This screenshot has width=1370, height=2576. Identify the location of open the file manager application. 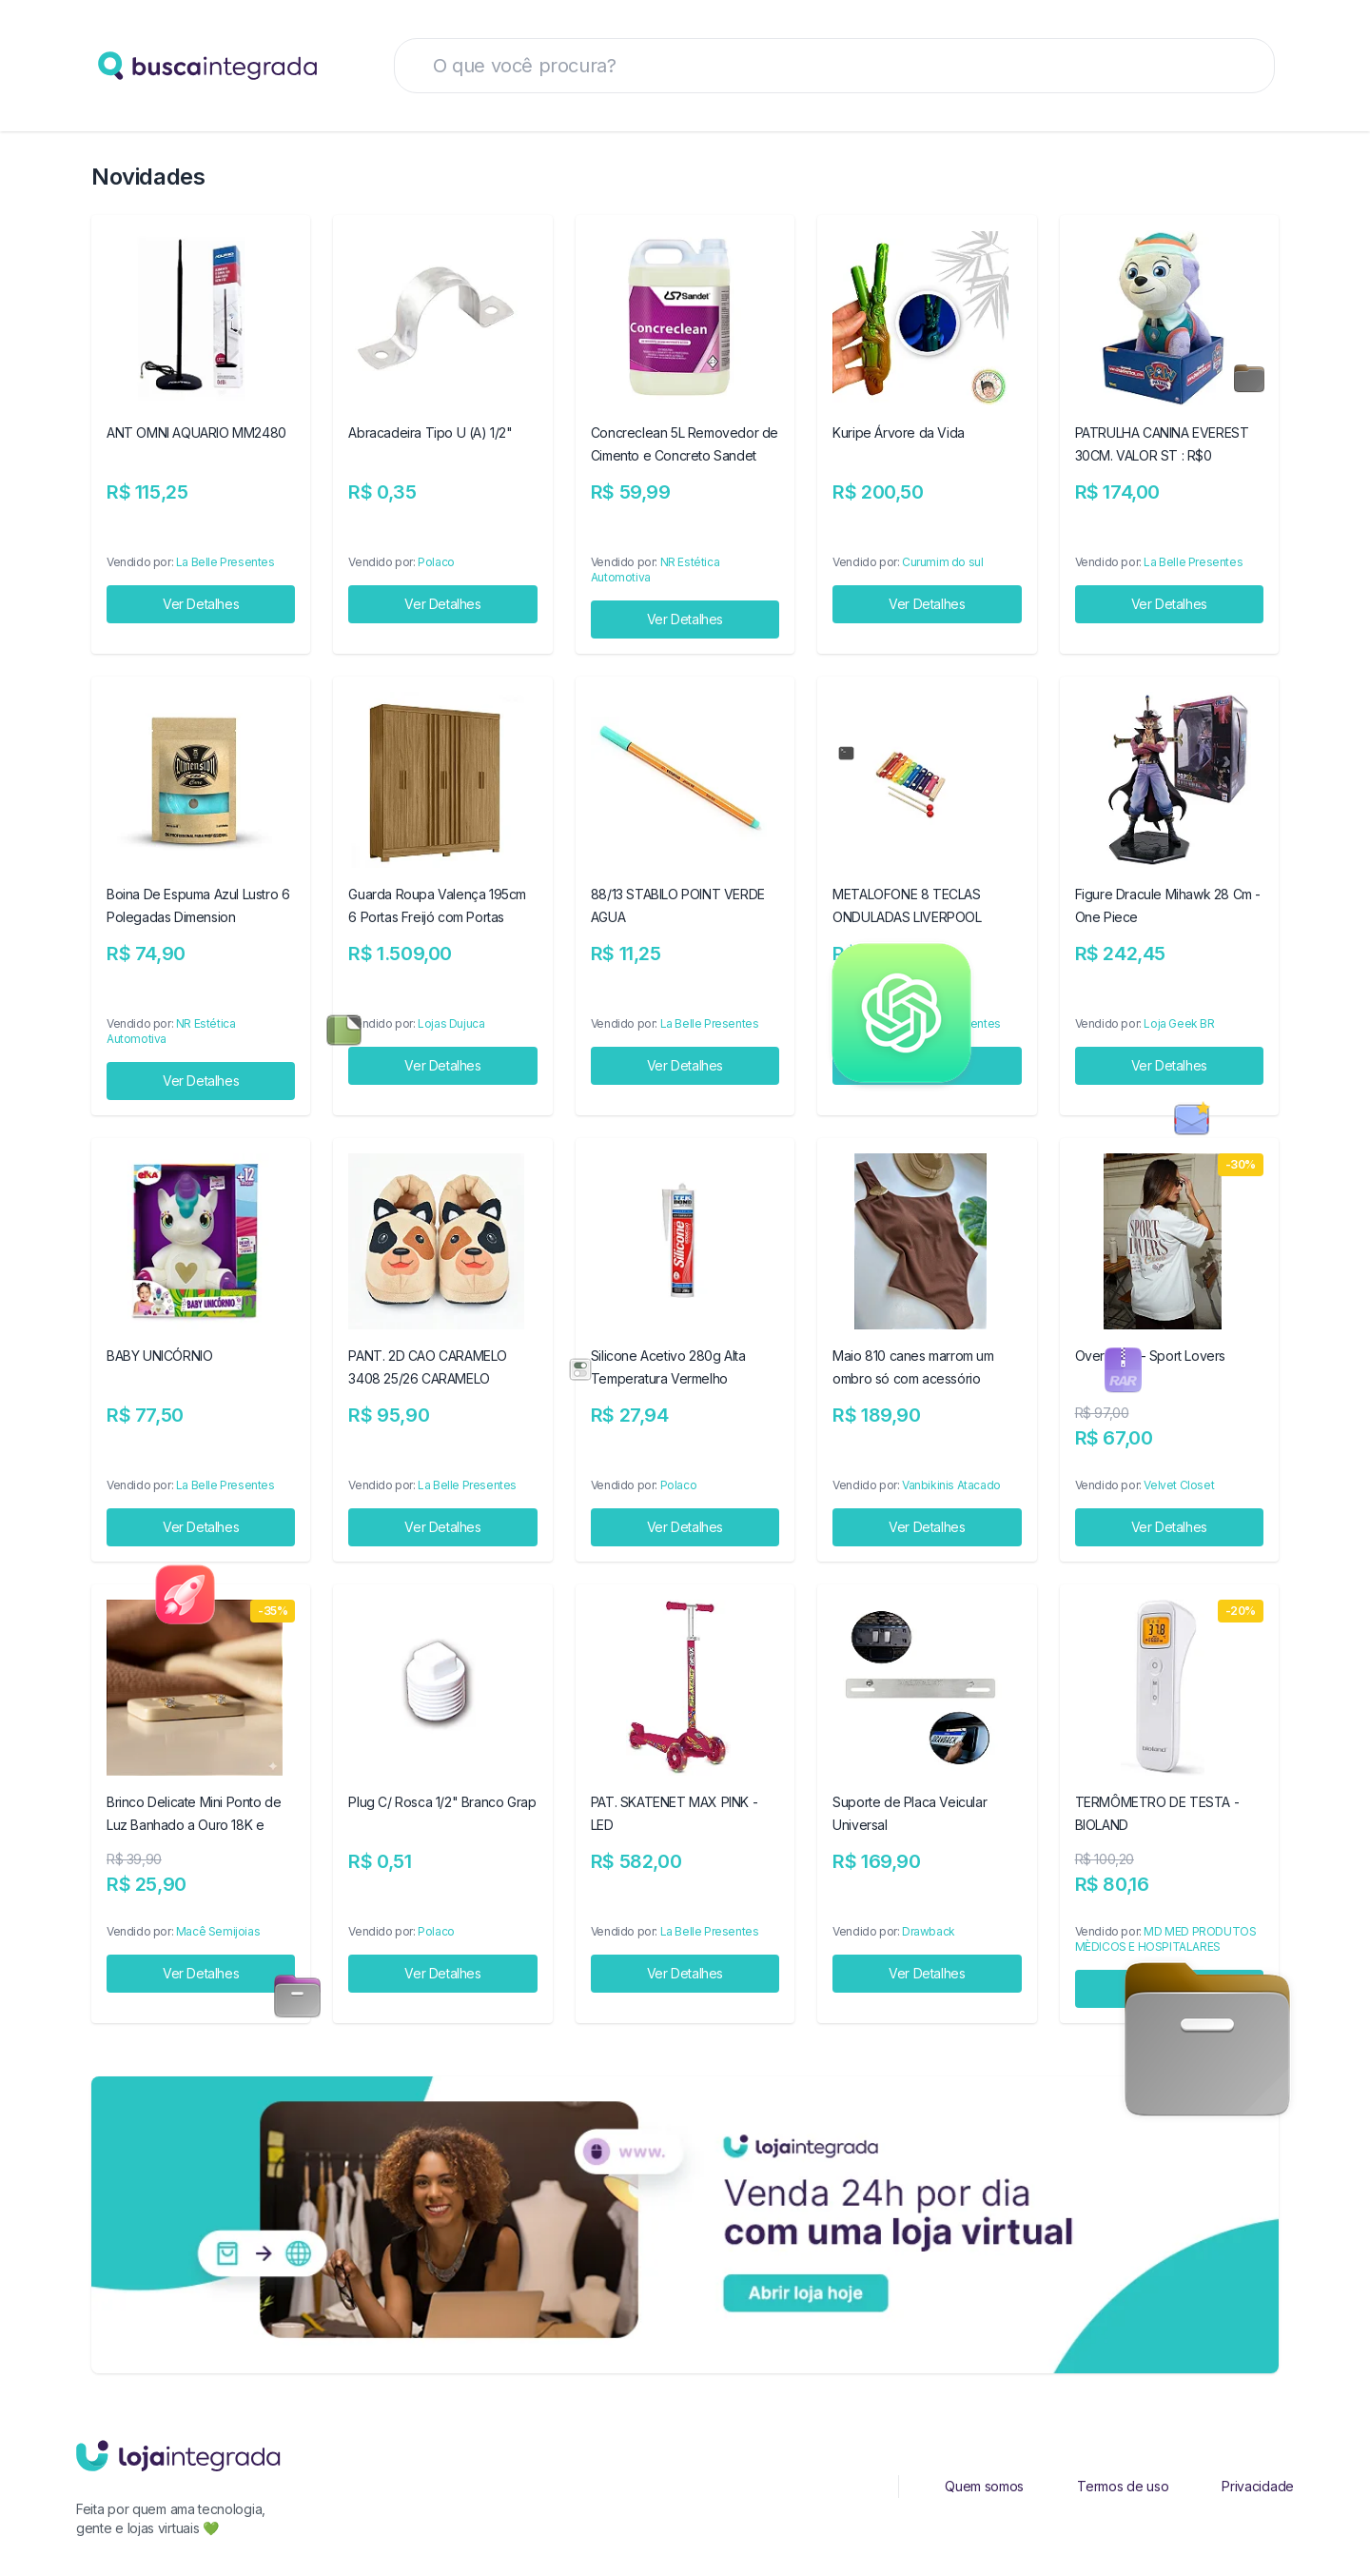
(297, 1996).